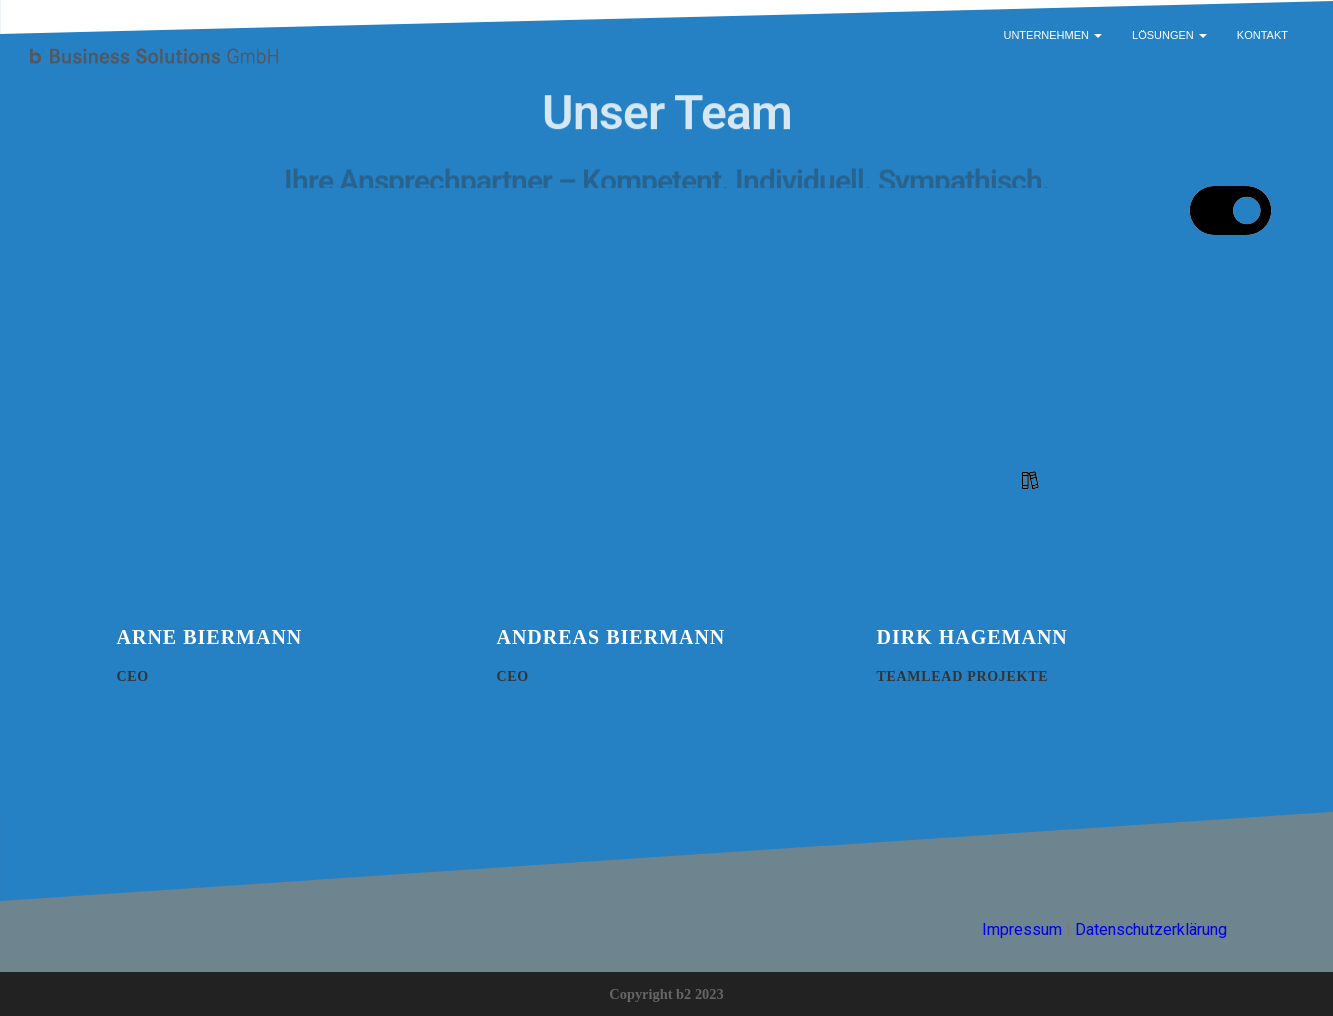  I want to click on toggle switch in the on position, so click(1230, 210).